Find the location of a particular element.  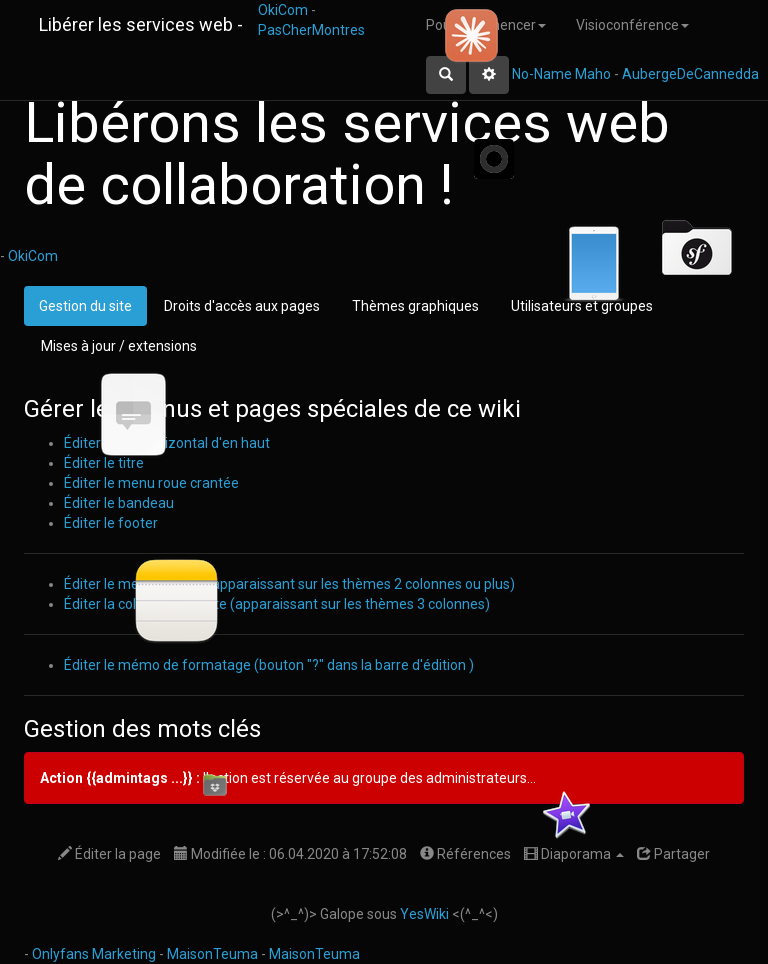

a microdvd subtitle file is located at coordinates (133, 414).